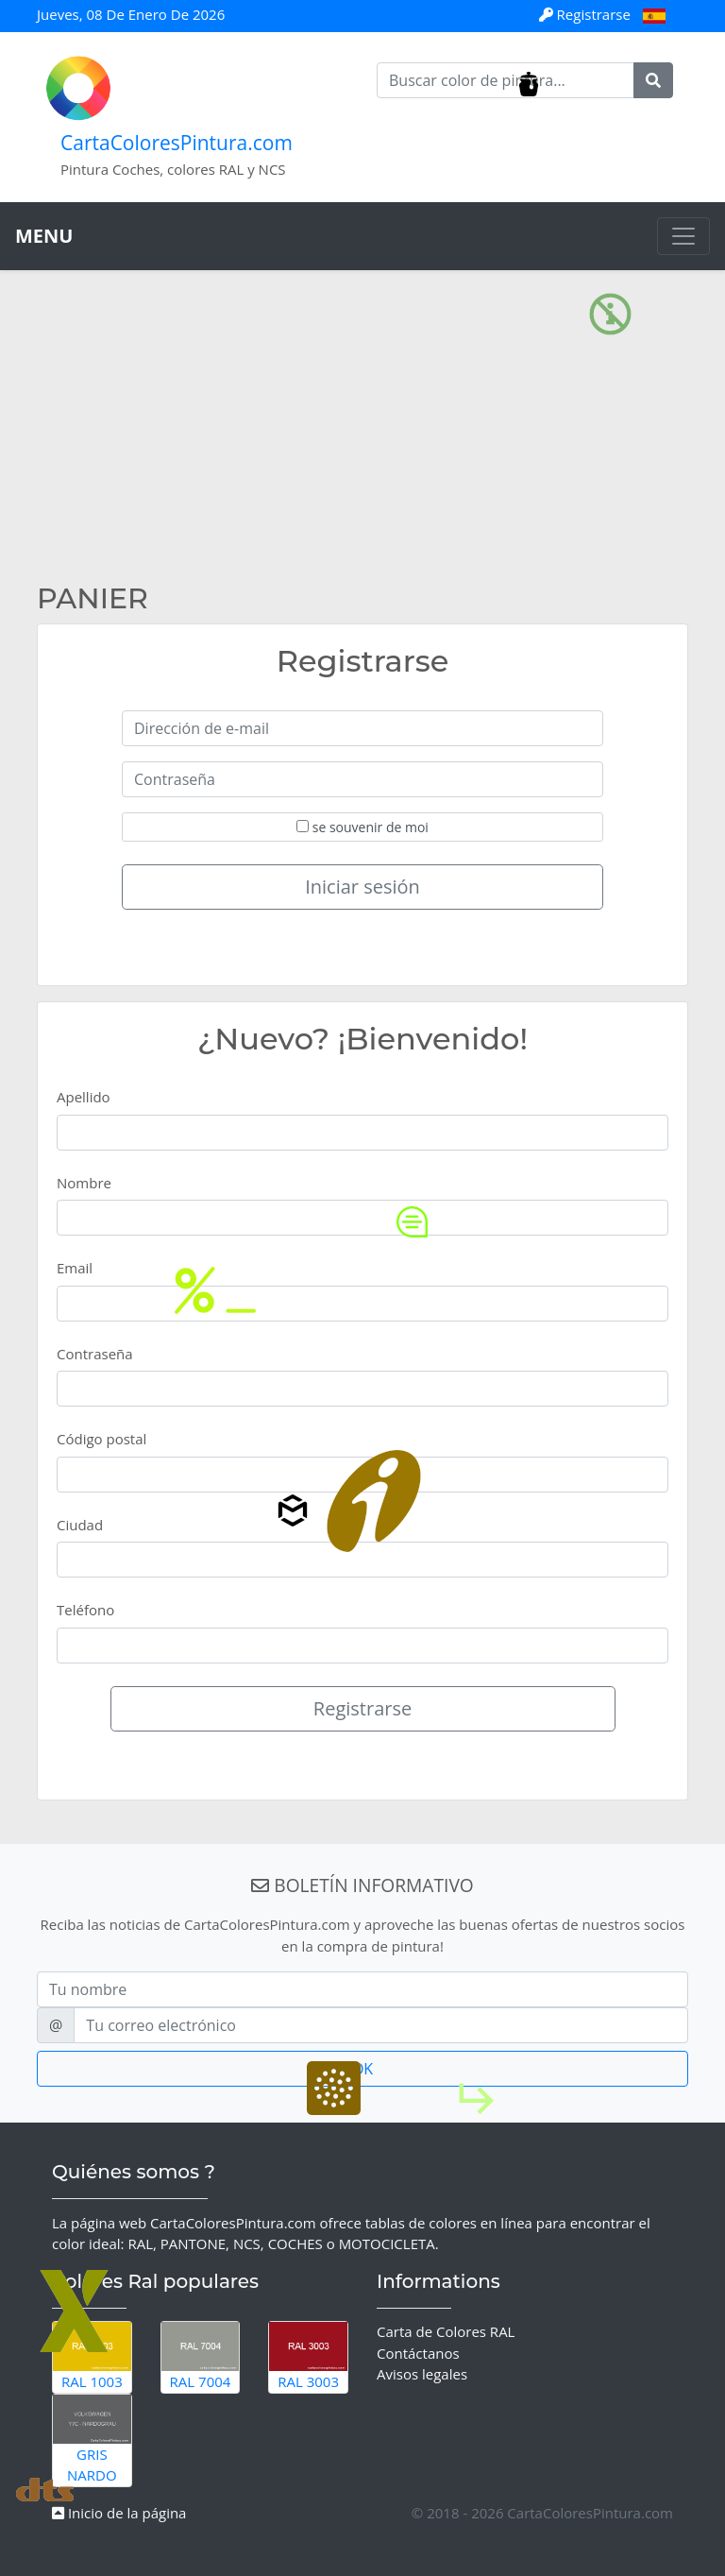 The height and width of the screenshot is (2576, 725). Describe the element at coordinates (610, 314) in the screenshot. I see `information unavailable or hidden` at that location.